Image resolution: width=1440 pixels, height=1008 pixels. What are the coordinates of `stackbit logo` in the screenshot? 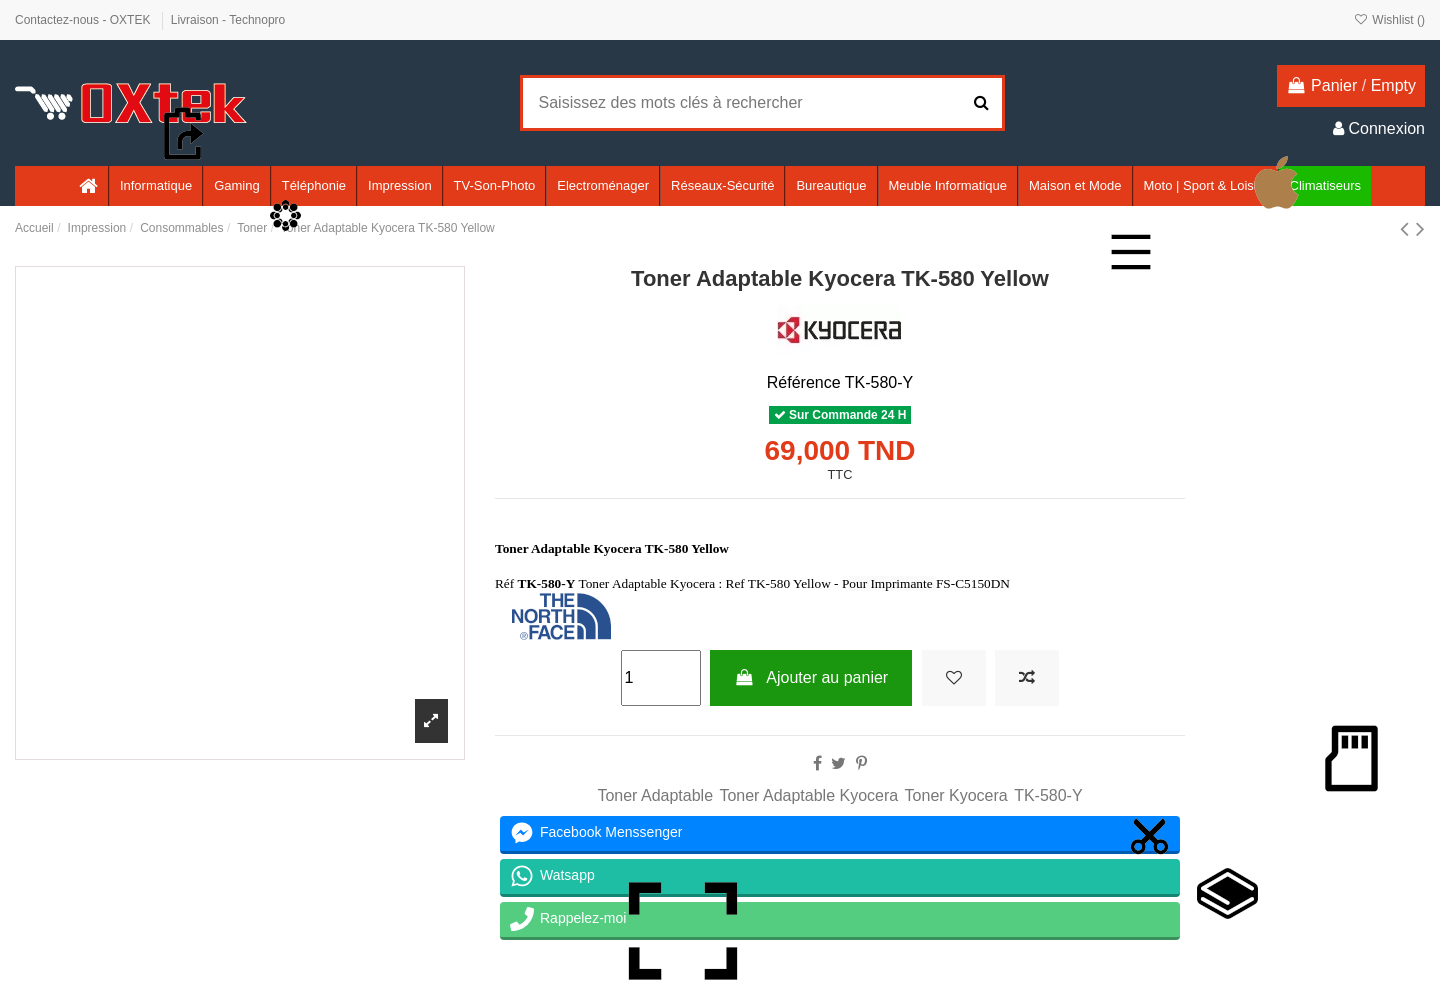 It's located at (1227, 893).